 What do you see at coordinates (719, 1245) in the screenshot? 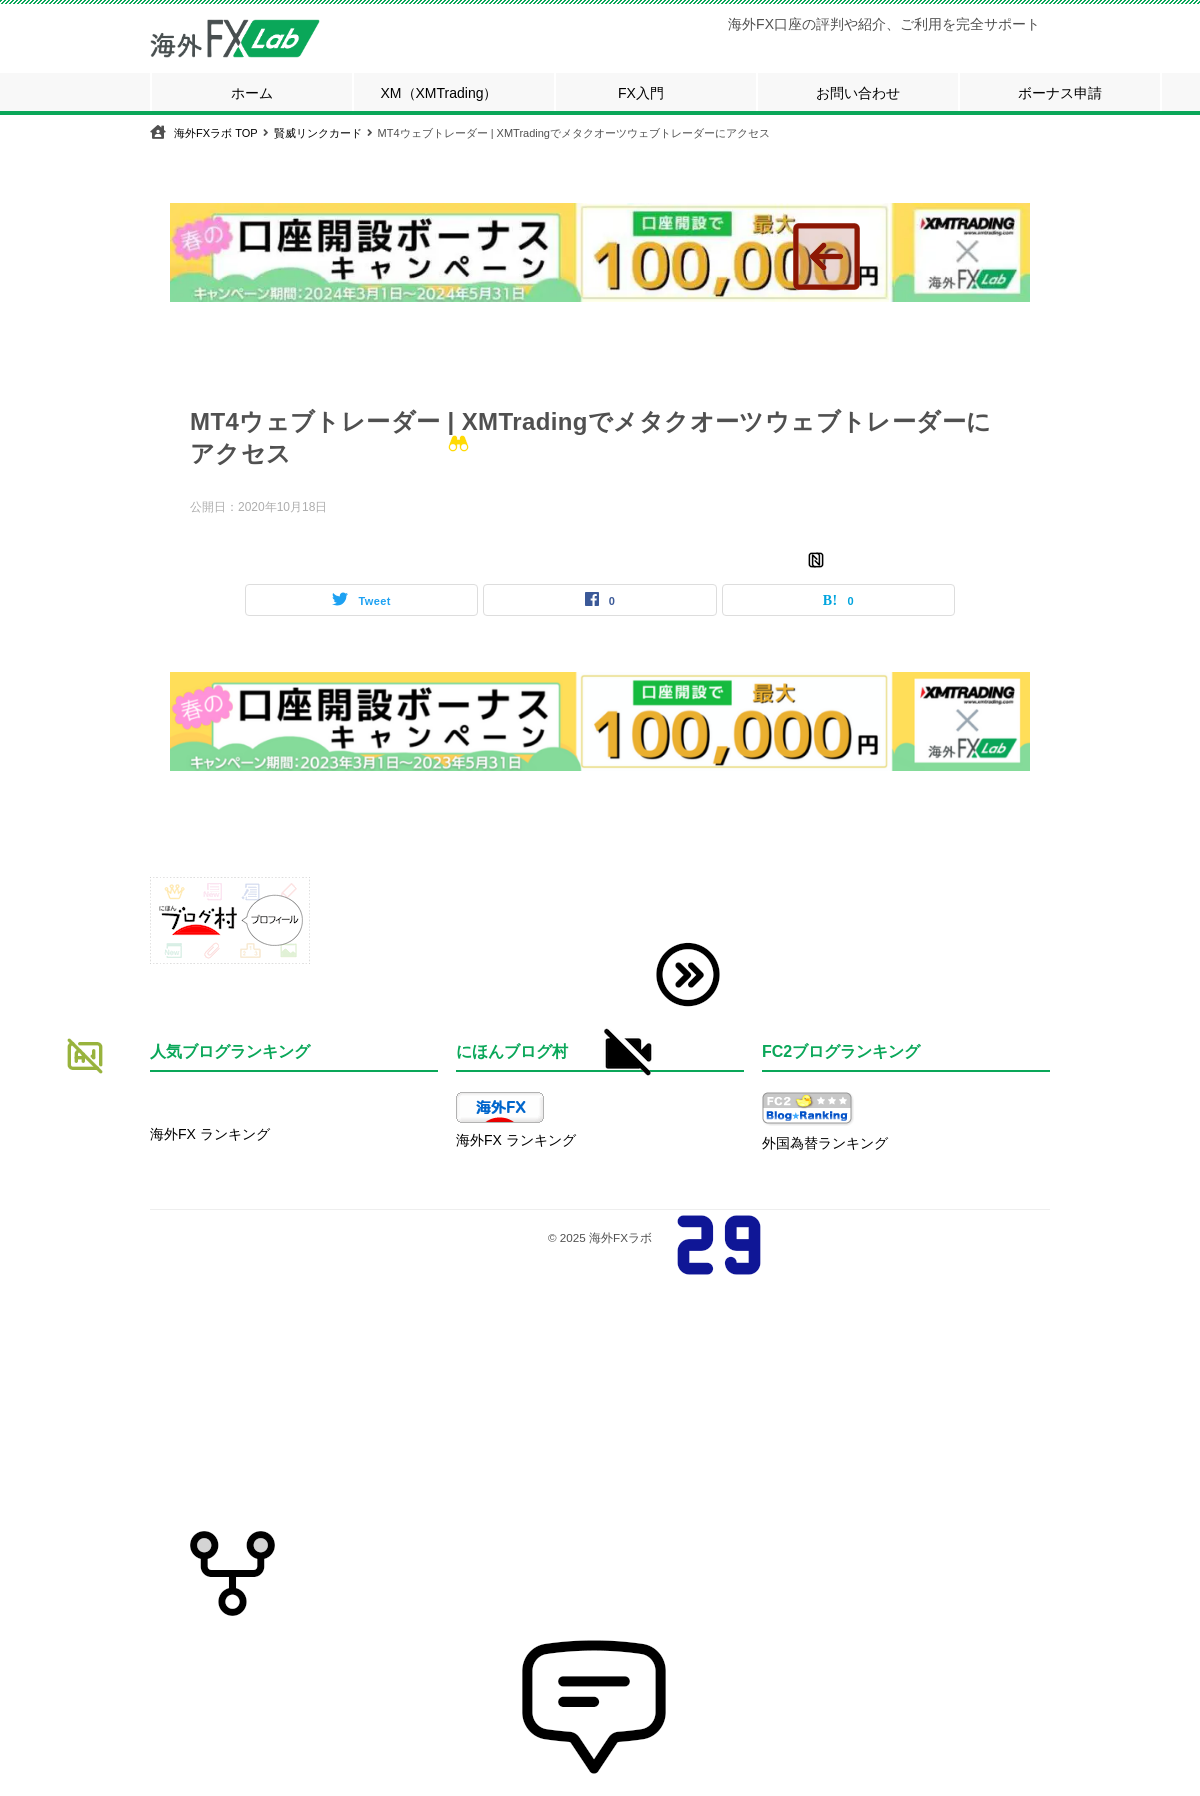
I see `indicates day 29 on a calendar or date picker` at bounding box center [719, 1245].